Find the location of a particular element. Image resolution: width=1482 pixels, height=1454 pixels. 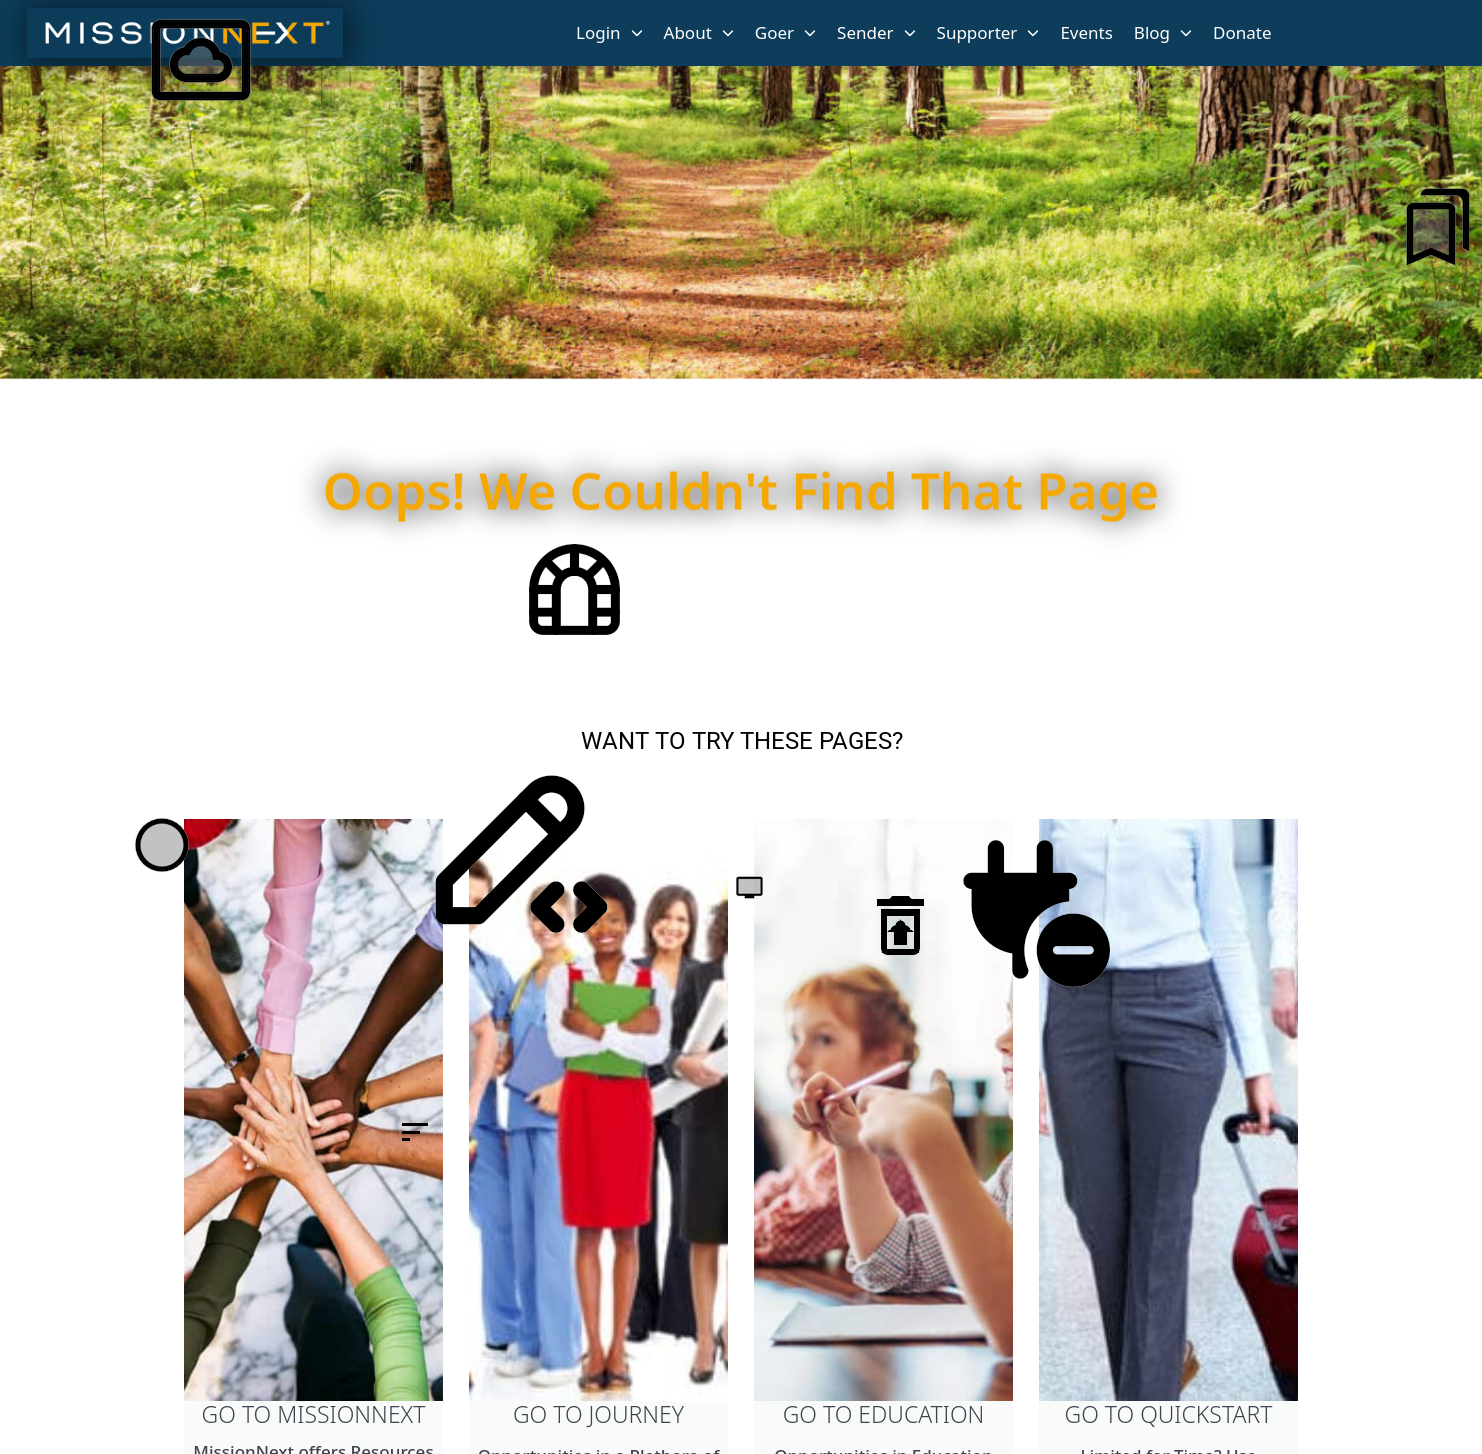

view your saved bookmarks is located at coordinates (1438, 227).